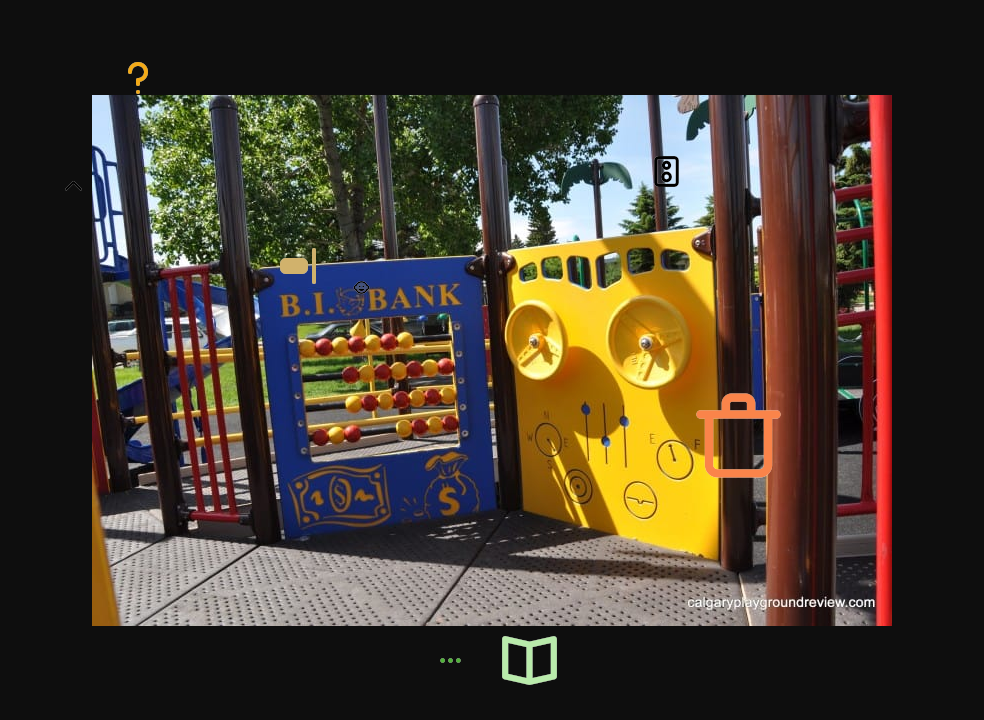 Image resolution: width=984 pixels, height=720 pixels. I want to click on open reading mode or e-book reader, so click(529, 660).